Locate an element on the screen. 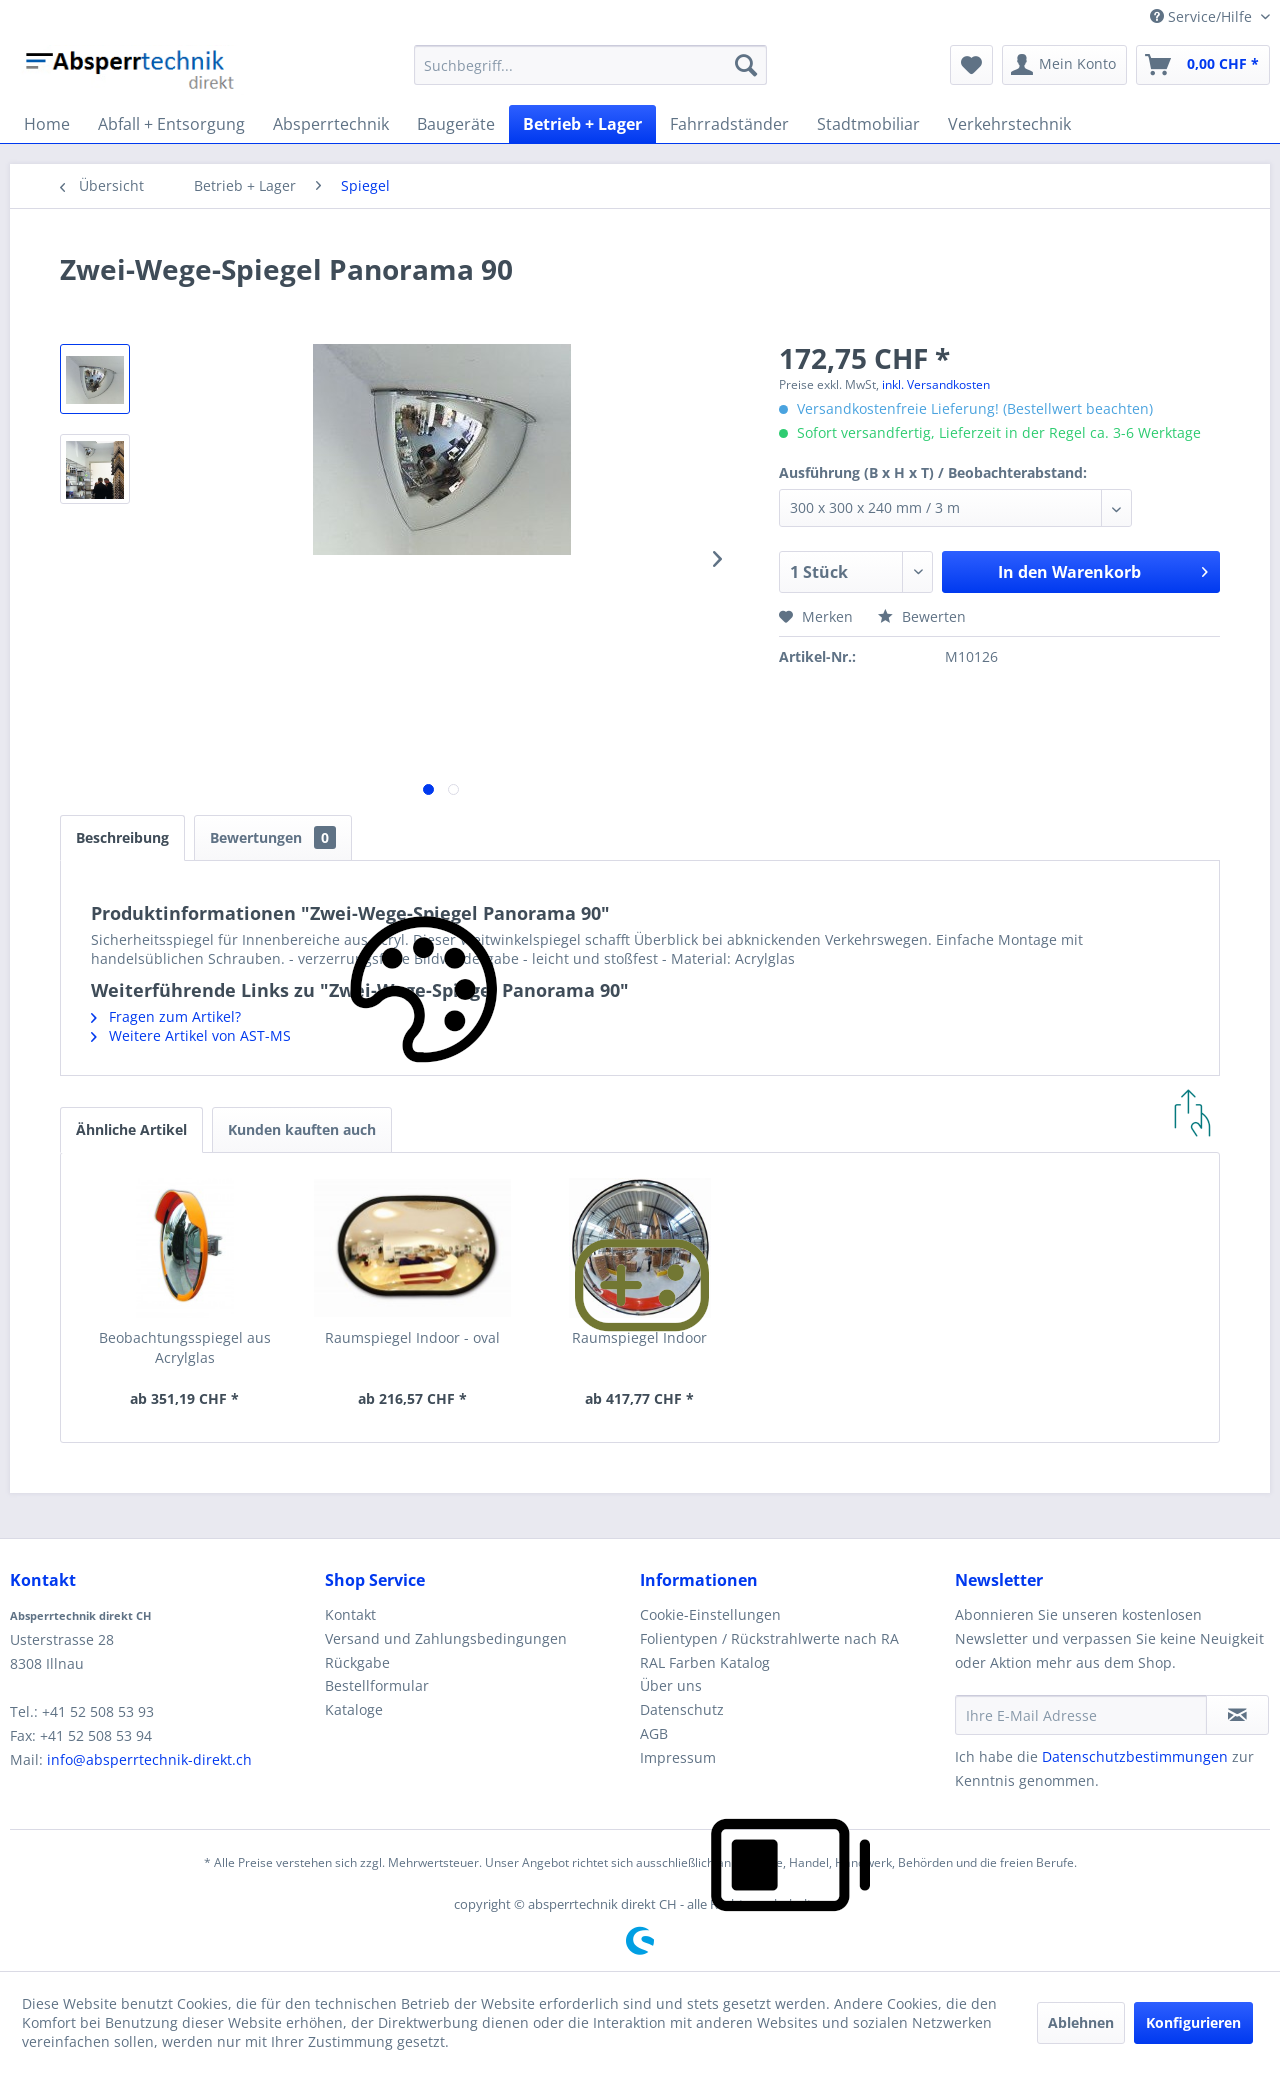 Image resolution: width=1280 pixels, height=2073 pixels. open game-related files or projects is located at coordinates (642, 1281).